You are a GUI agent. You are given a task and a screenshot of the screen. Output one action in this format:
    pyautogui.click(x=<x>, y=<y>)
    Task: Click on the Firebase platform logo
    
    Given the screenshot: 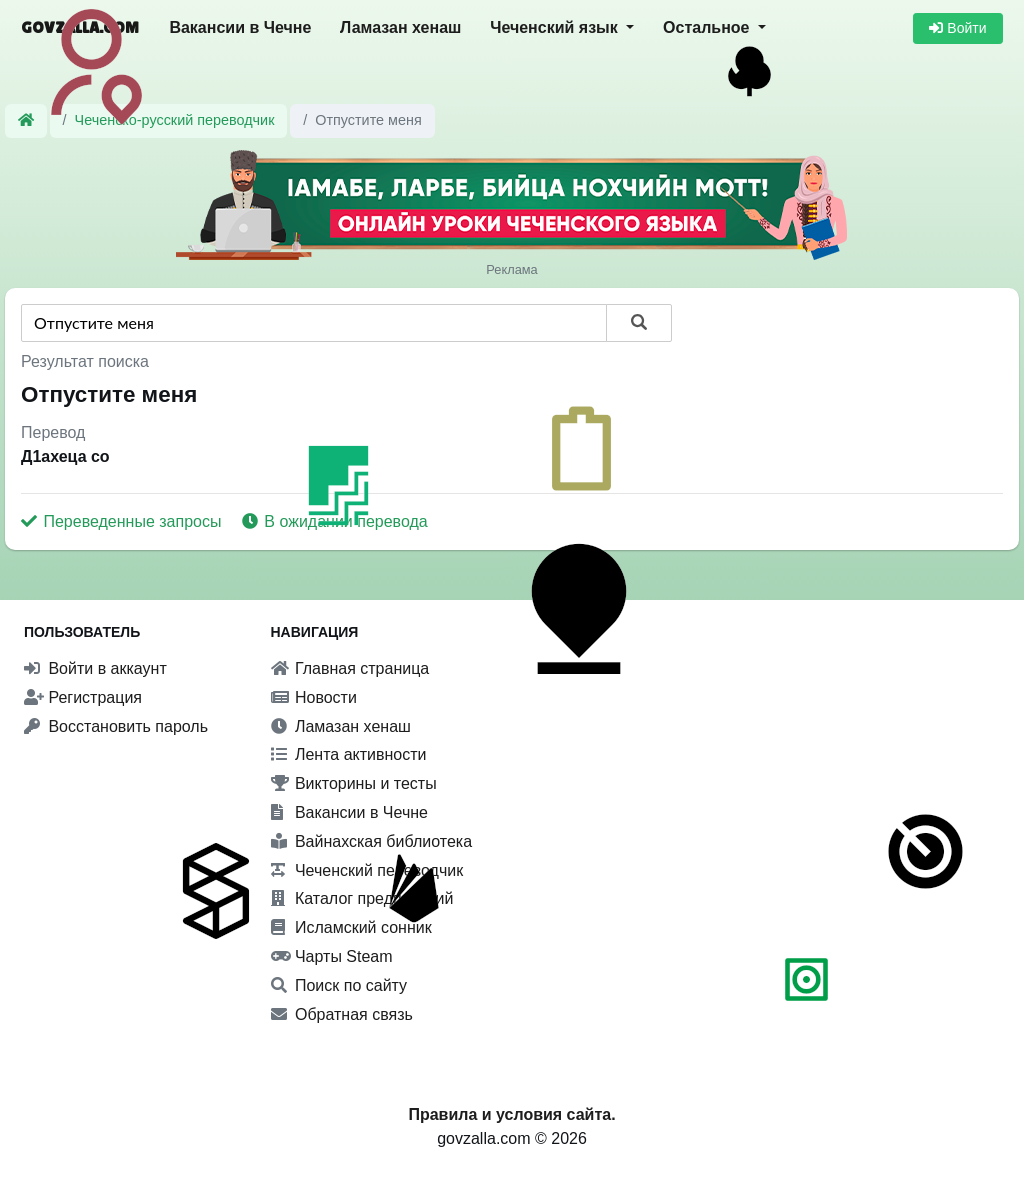 What is the action you would take?
    pyautogui.click(x=414, y=888)
    